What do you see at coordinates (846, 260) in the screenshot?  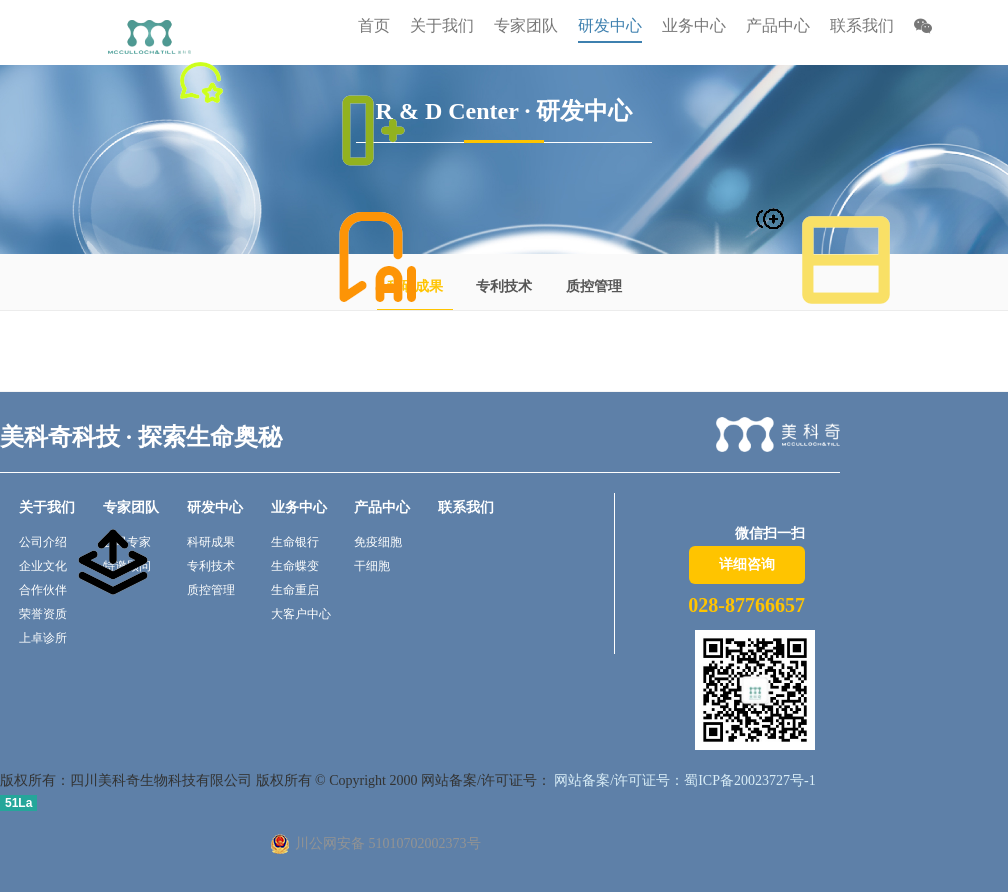 I see `split view horizontally` at bounding box center [846, 260].